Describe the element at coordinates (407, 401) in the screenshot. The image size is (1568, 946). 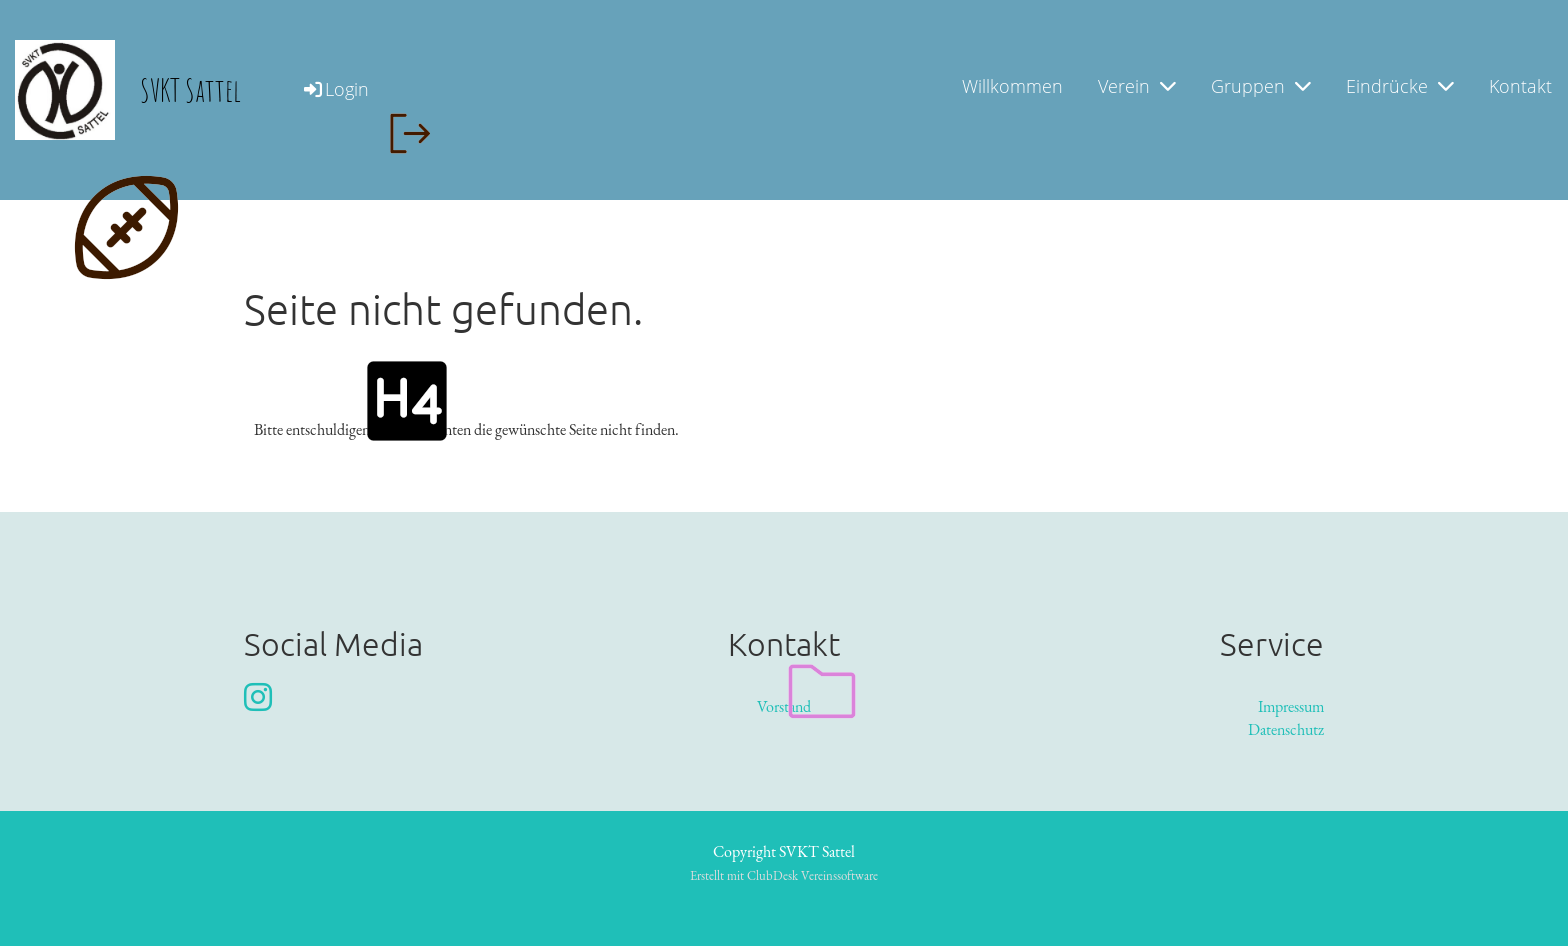
I see `format text as heading level 4` at that location.